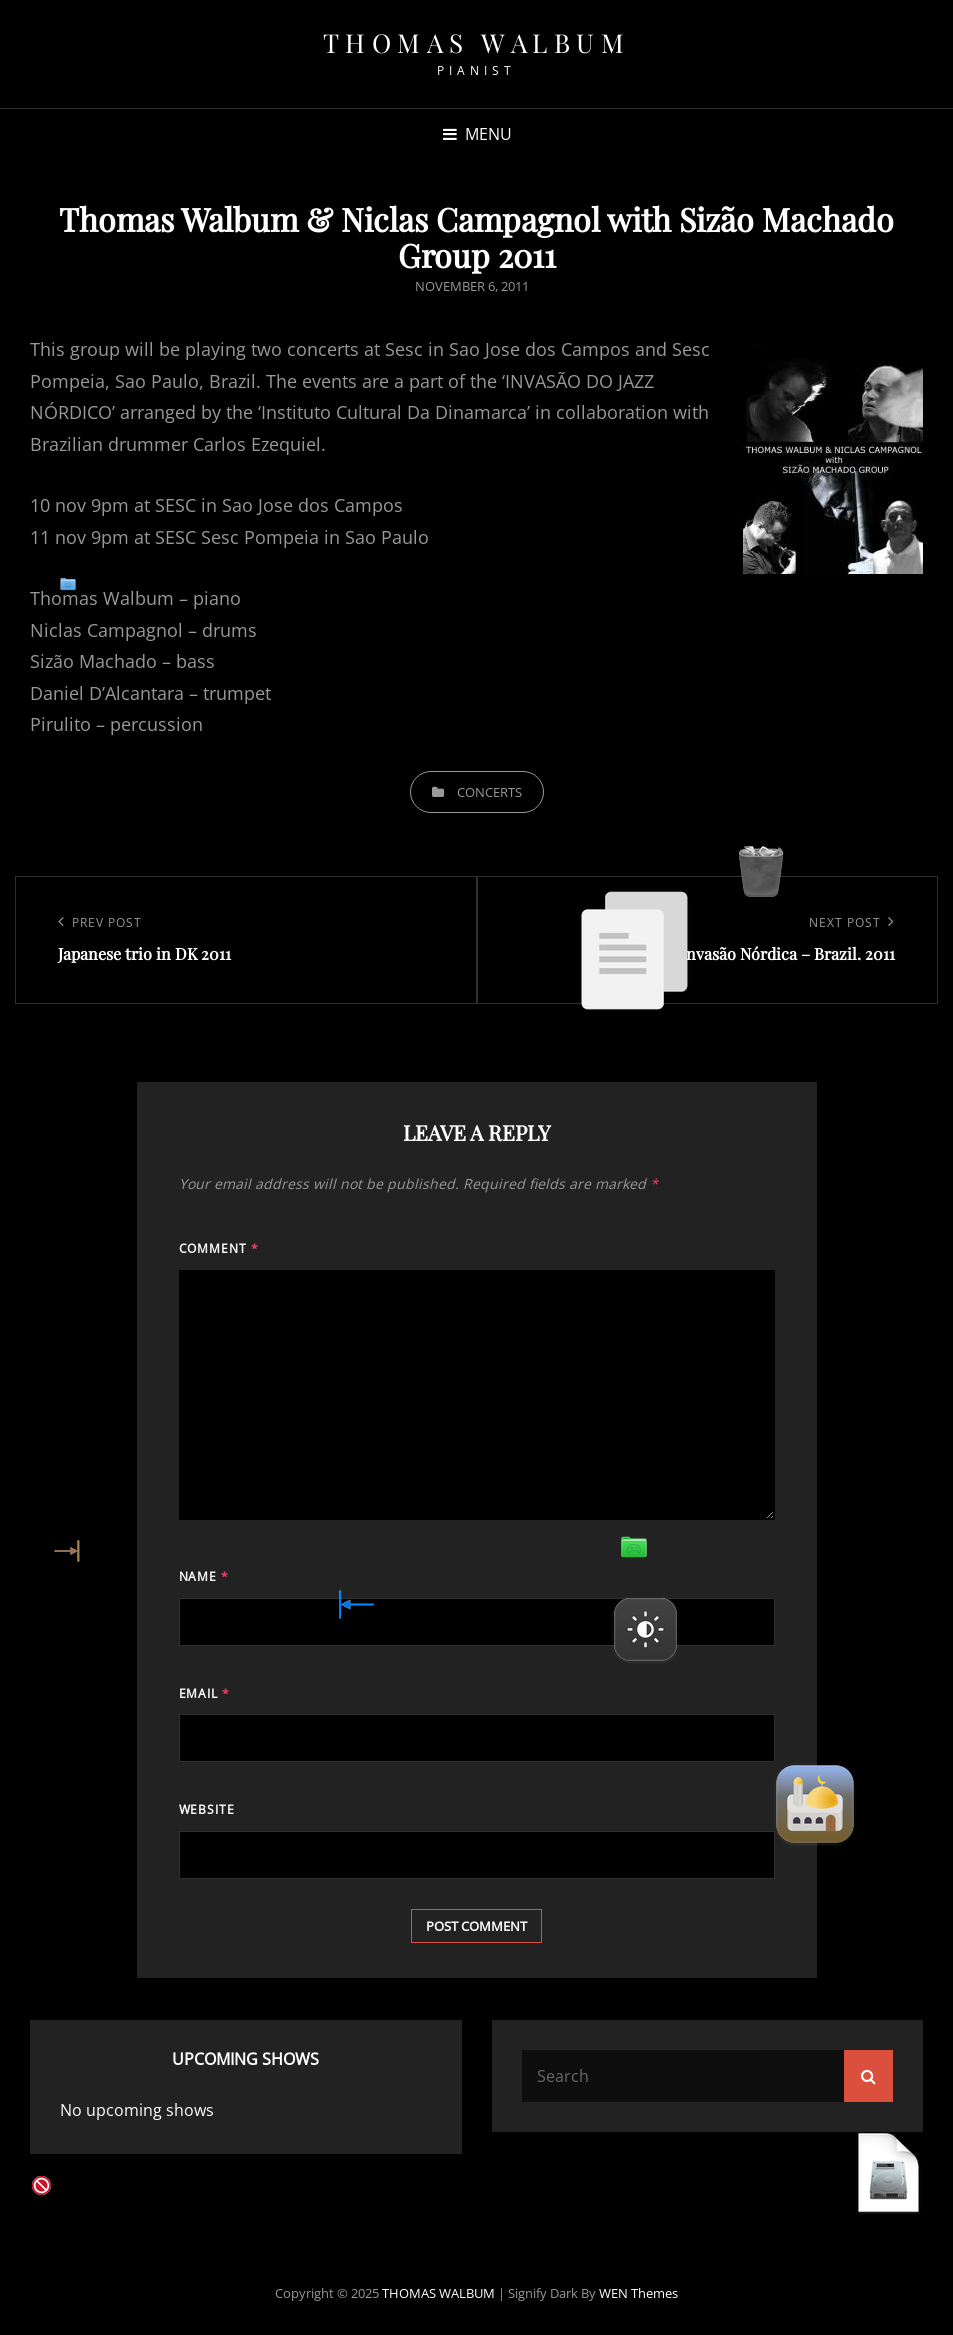 This screenshot has width=953, height=2335. I want to click on open folder containing scanned OCR documents, so click(68, 584).